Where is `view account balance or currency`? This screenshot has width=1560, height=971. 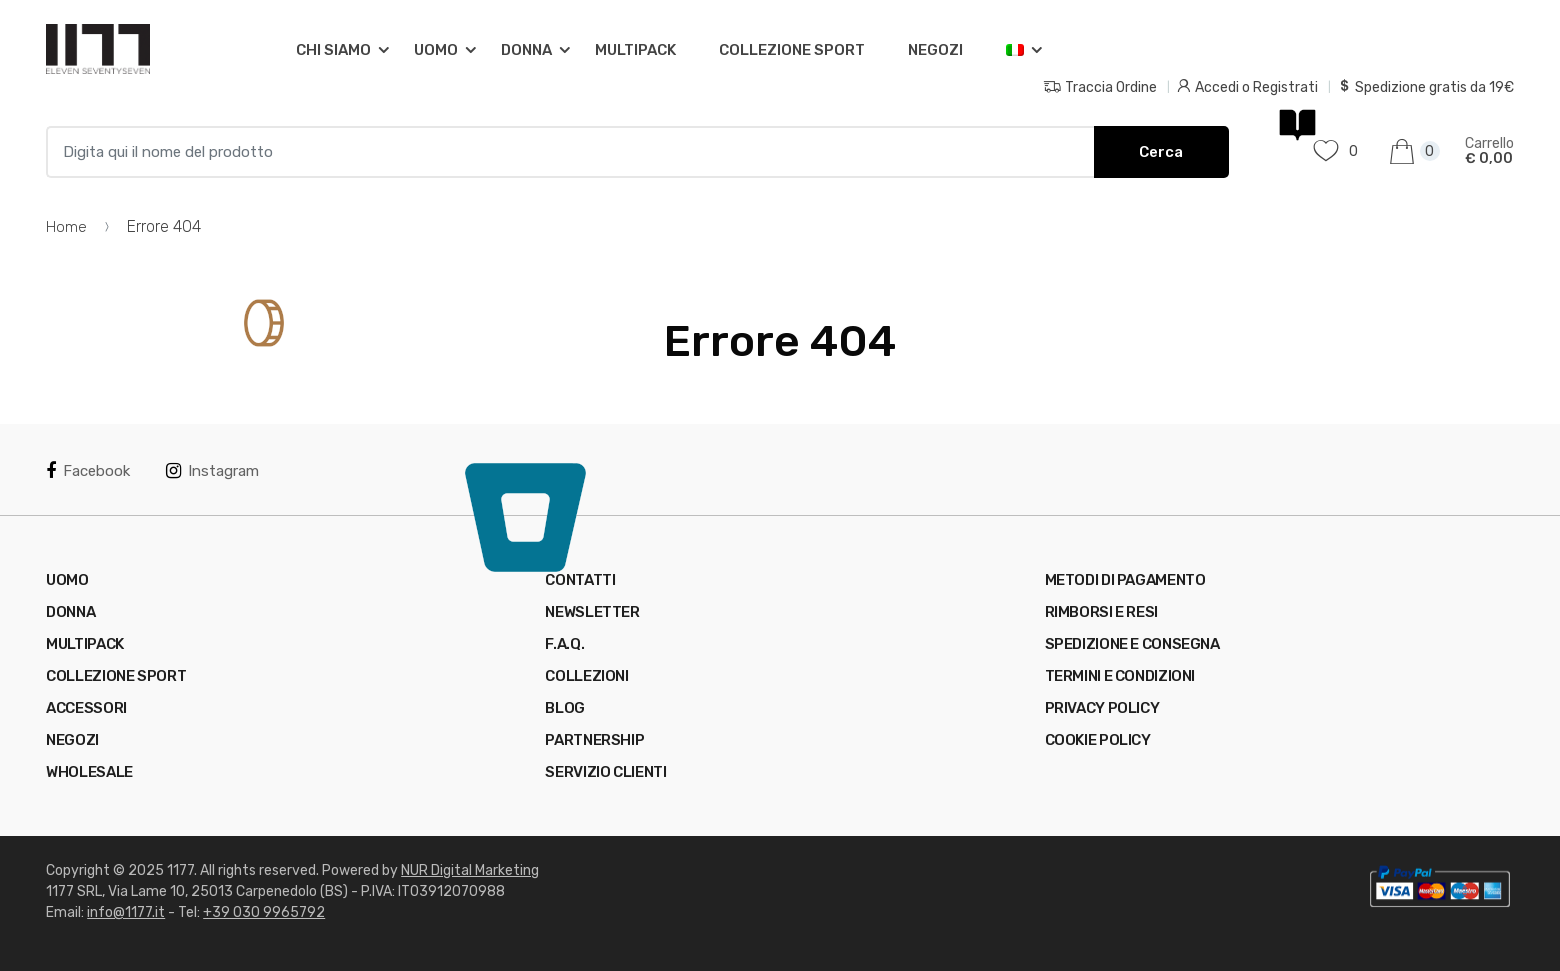
view account balance or currency is located at coordinates (264, 323).